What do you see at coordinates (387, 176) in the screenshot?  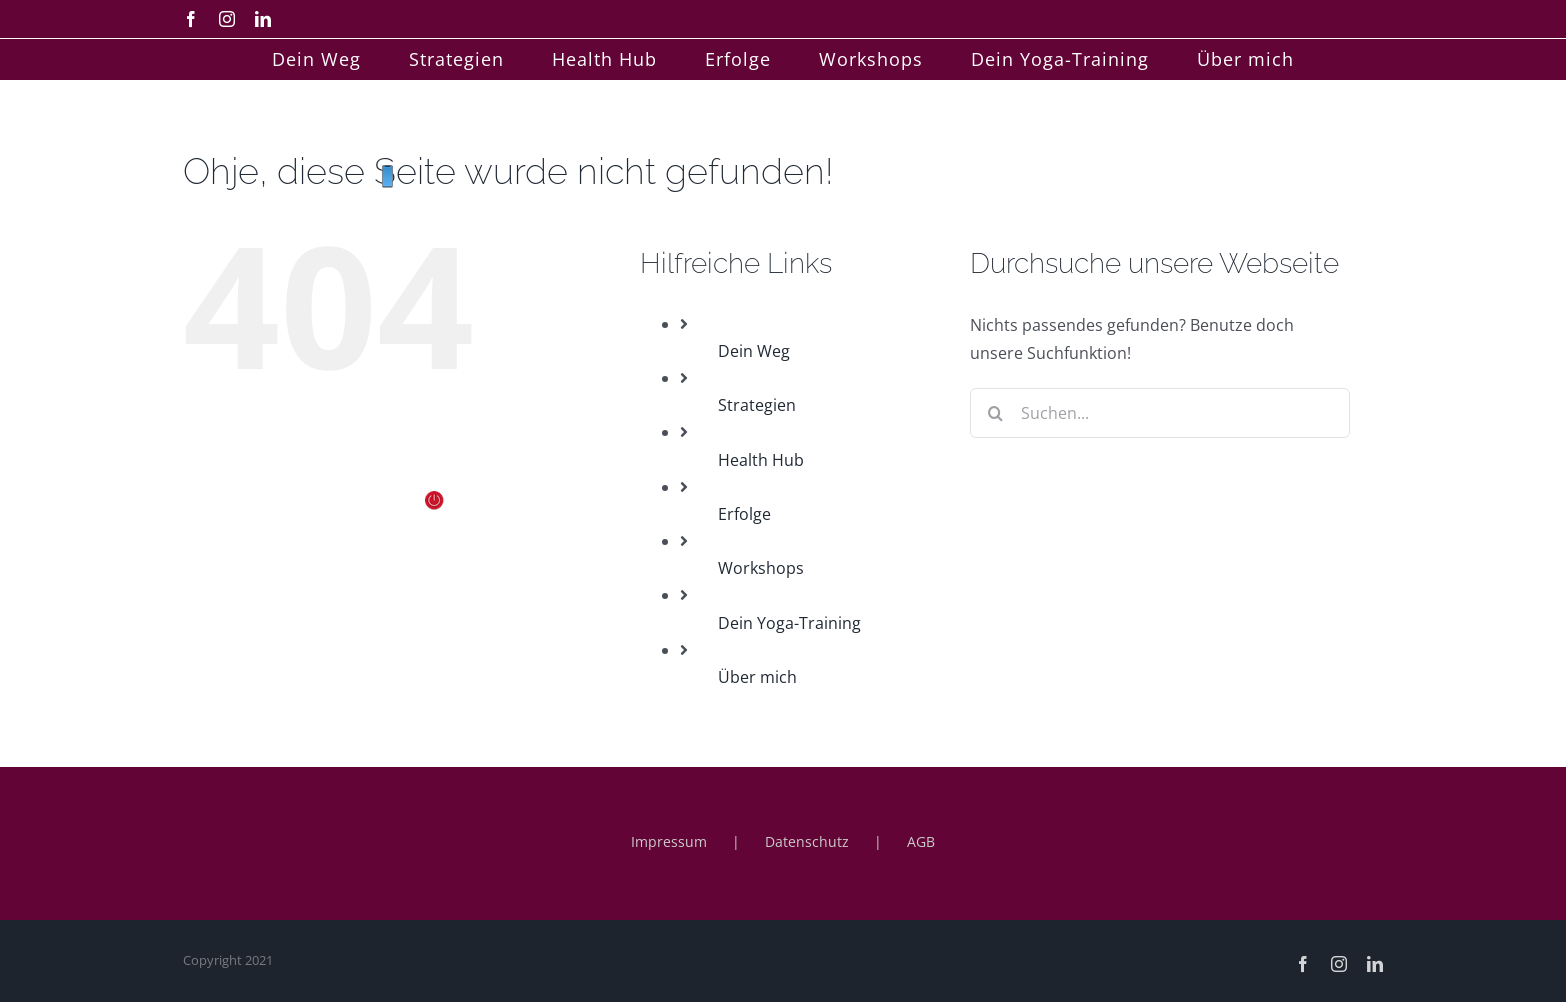 I see `iPhone XS device icon` at bounding box center [387, 176].